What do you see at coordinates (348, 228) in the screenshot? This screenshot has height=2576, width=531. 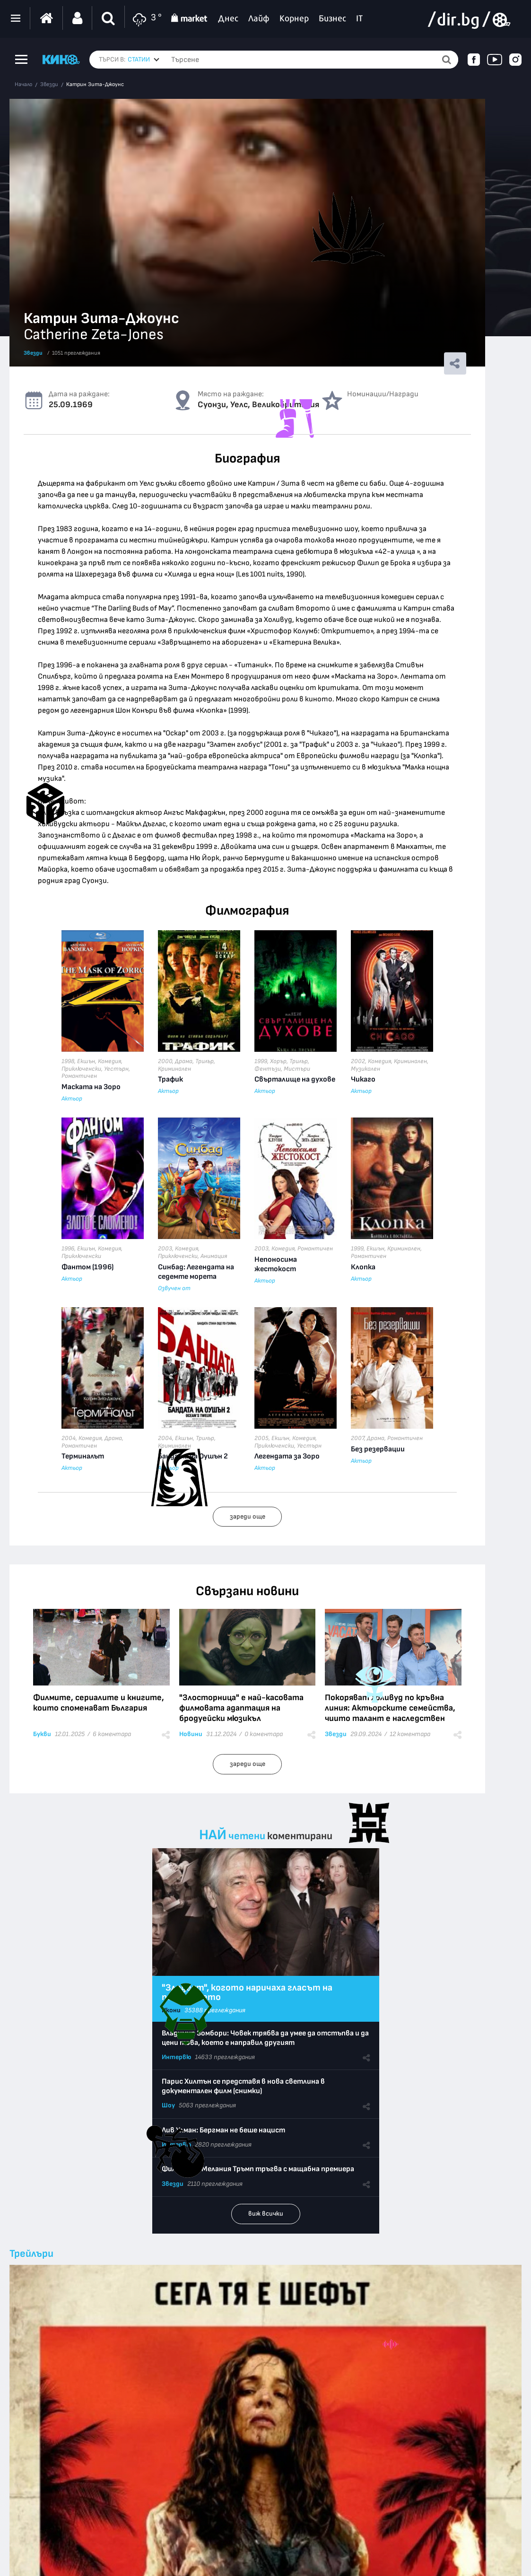 I see `agave plant icon for a gardening or farming game` at bounding box center [348, 228].